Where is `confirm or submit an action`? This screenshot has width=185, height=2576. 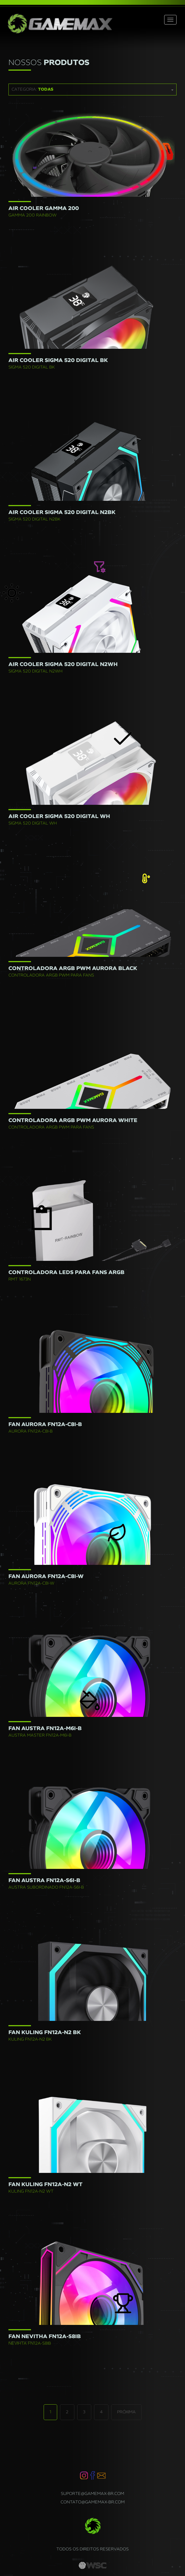
confirm or submit an action is located at coordinates (123, 739).